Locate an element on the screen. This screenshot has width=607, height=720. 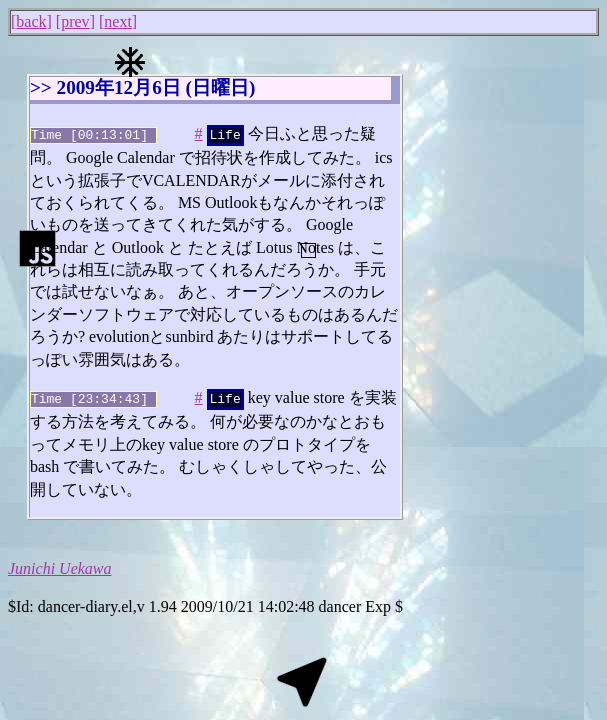
toggle air conditioning or cooling mode is located at coordinates (130, 62).